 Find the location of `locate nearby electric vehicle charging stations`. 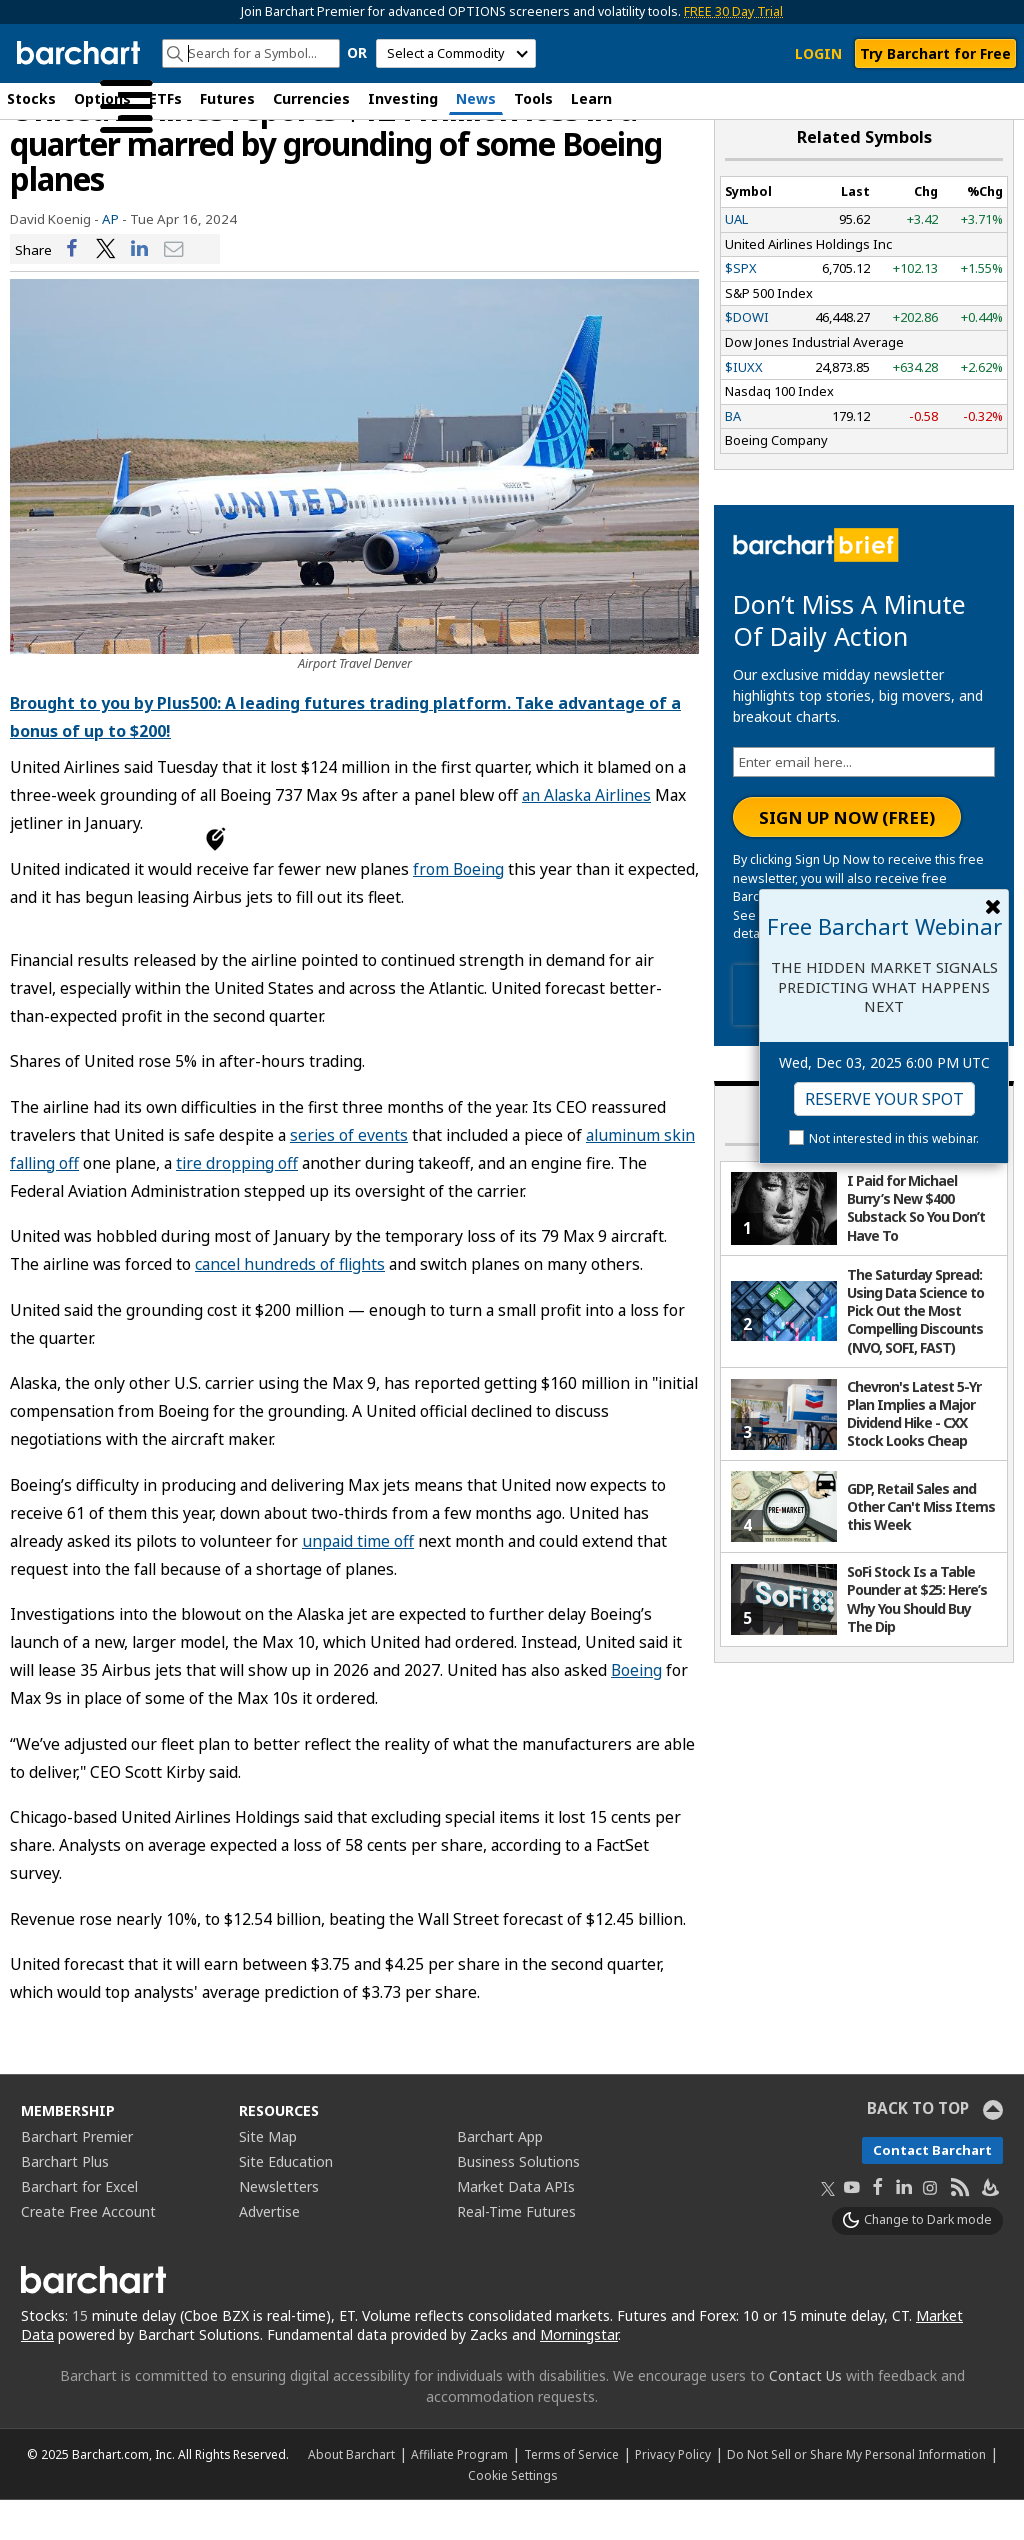

locate nearby electric vehicle charging stations is located at coordinates (826, 1486).